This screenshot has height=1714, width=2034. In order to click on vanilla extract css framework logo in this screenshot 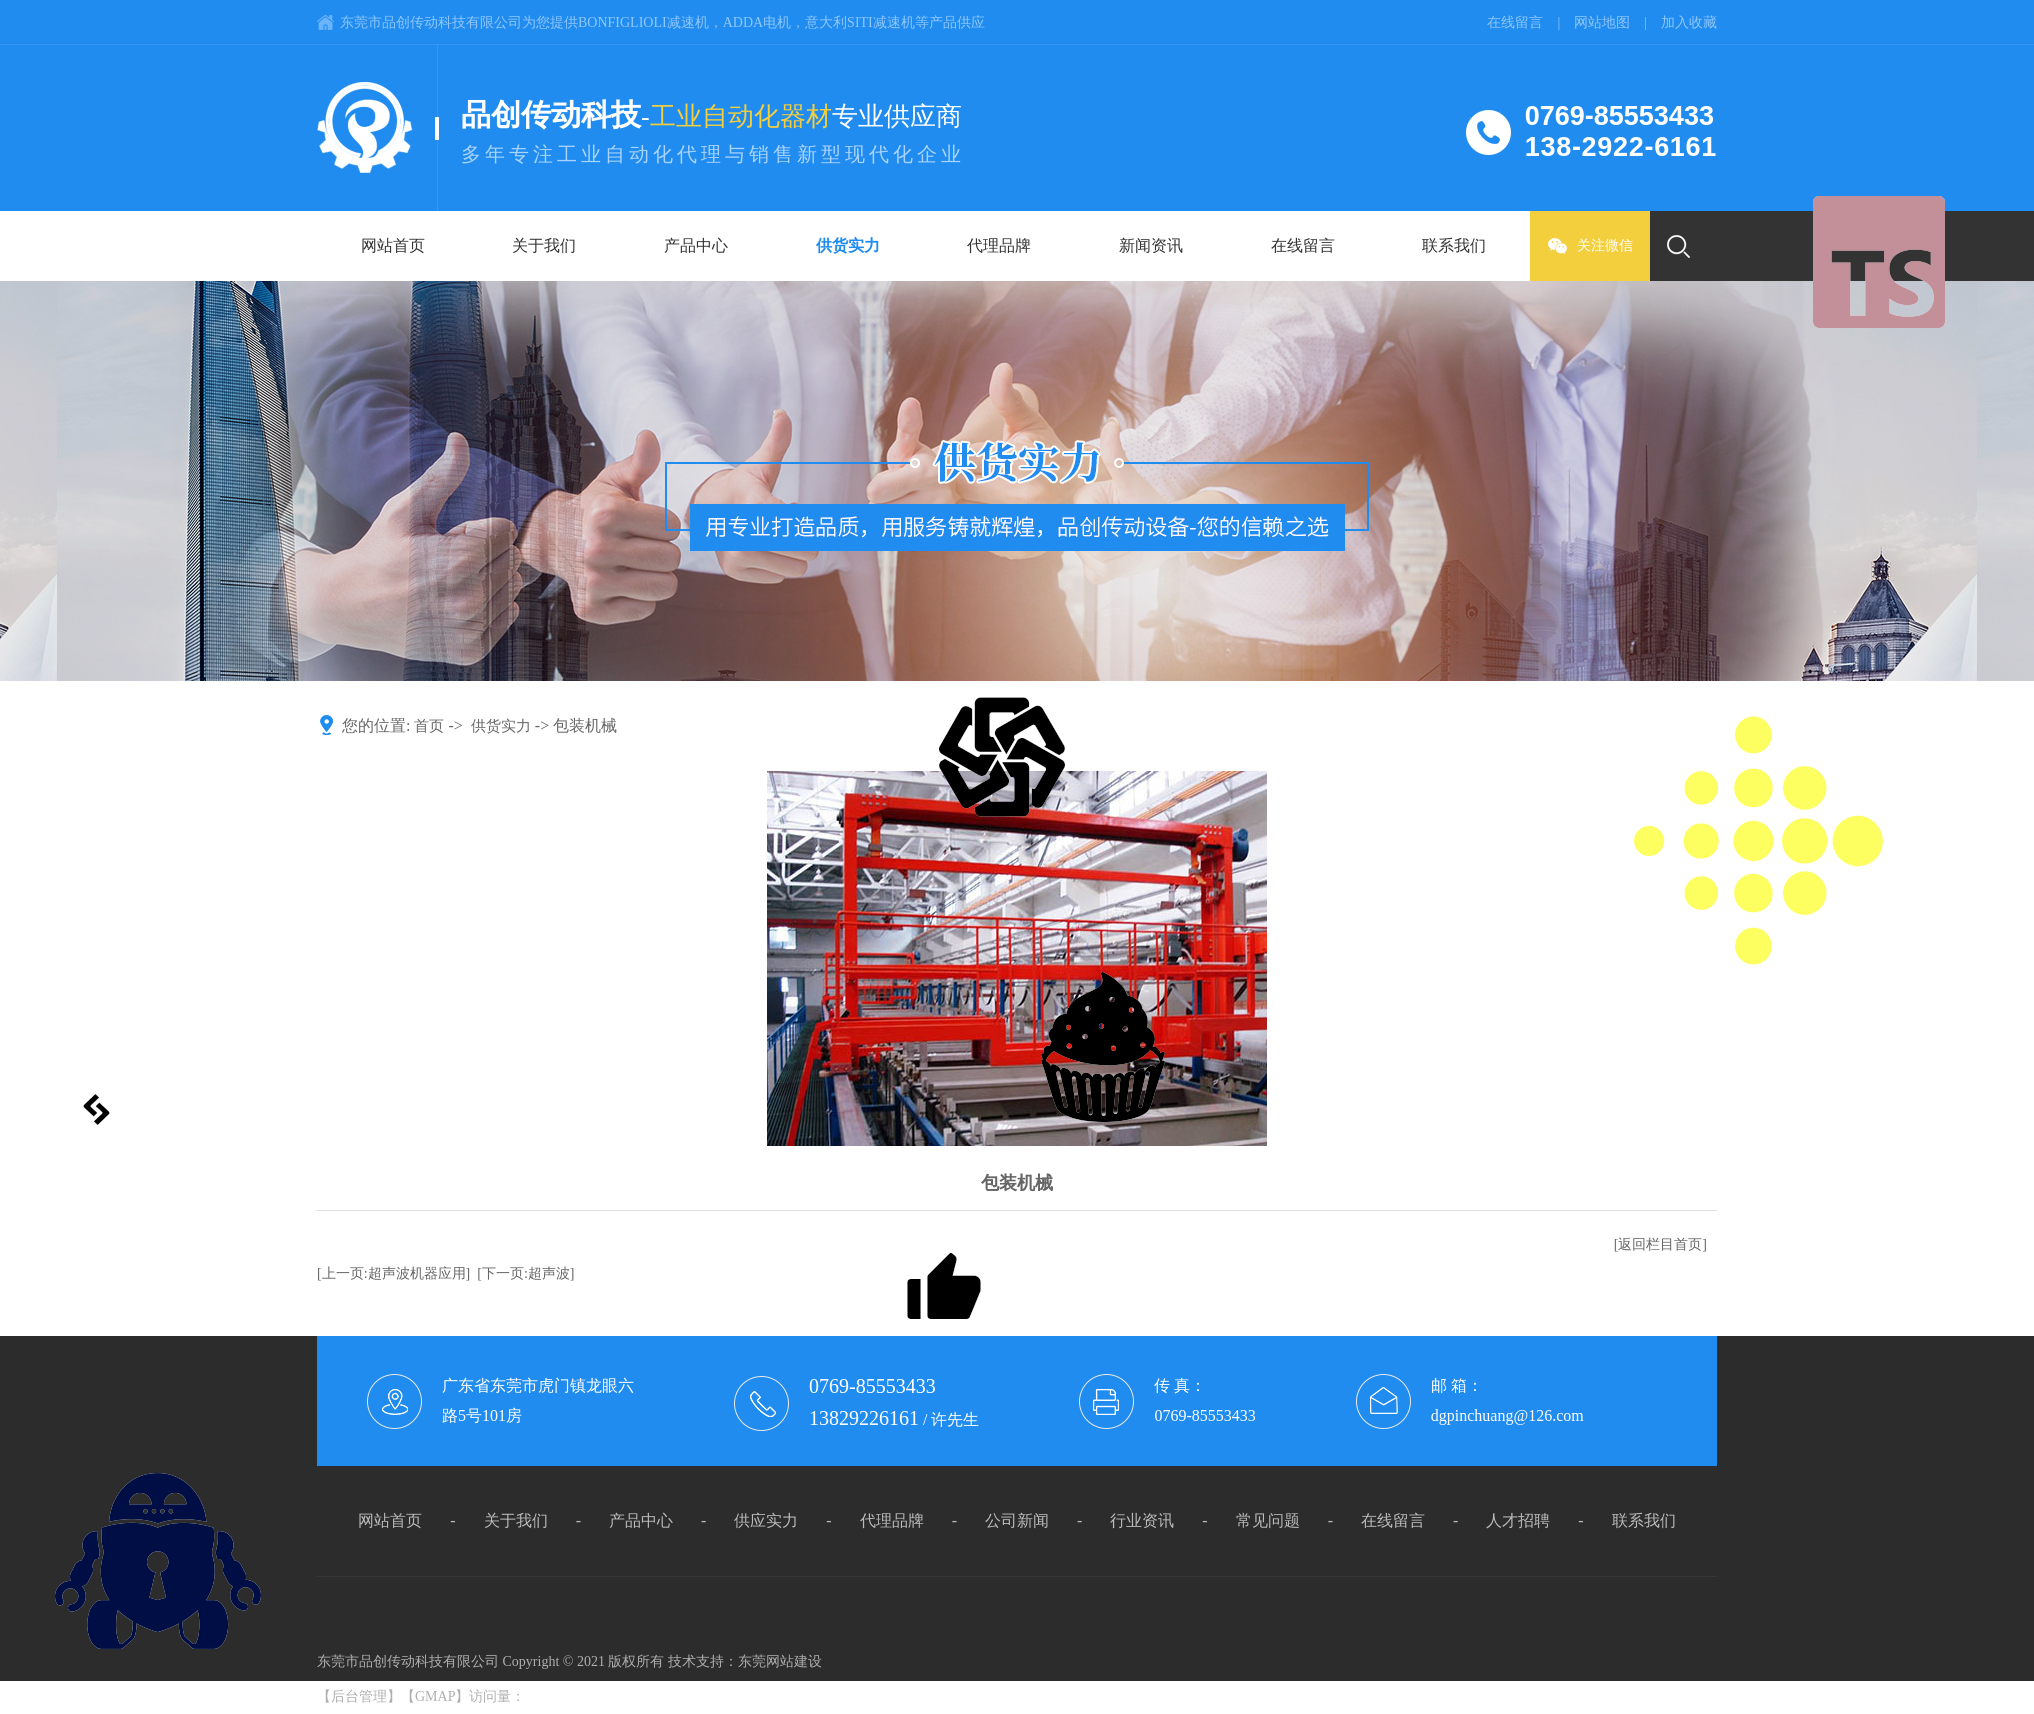, I will do `click(1103, 1047)`.